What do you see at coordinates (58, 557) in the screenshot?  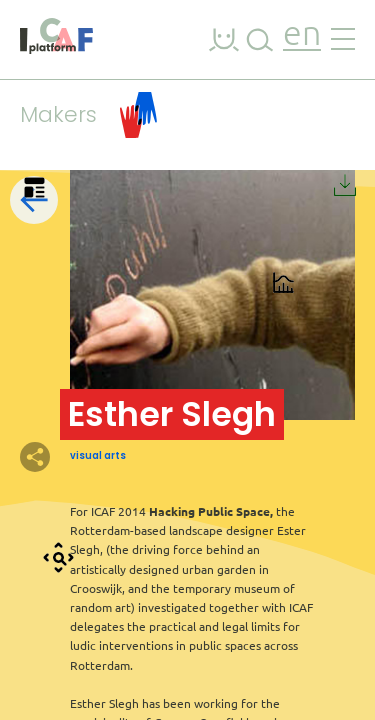 I see `pan and zoom controls for map or image viewer` at bounding box center [58, 557].